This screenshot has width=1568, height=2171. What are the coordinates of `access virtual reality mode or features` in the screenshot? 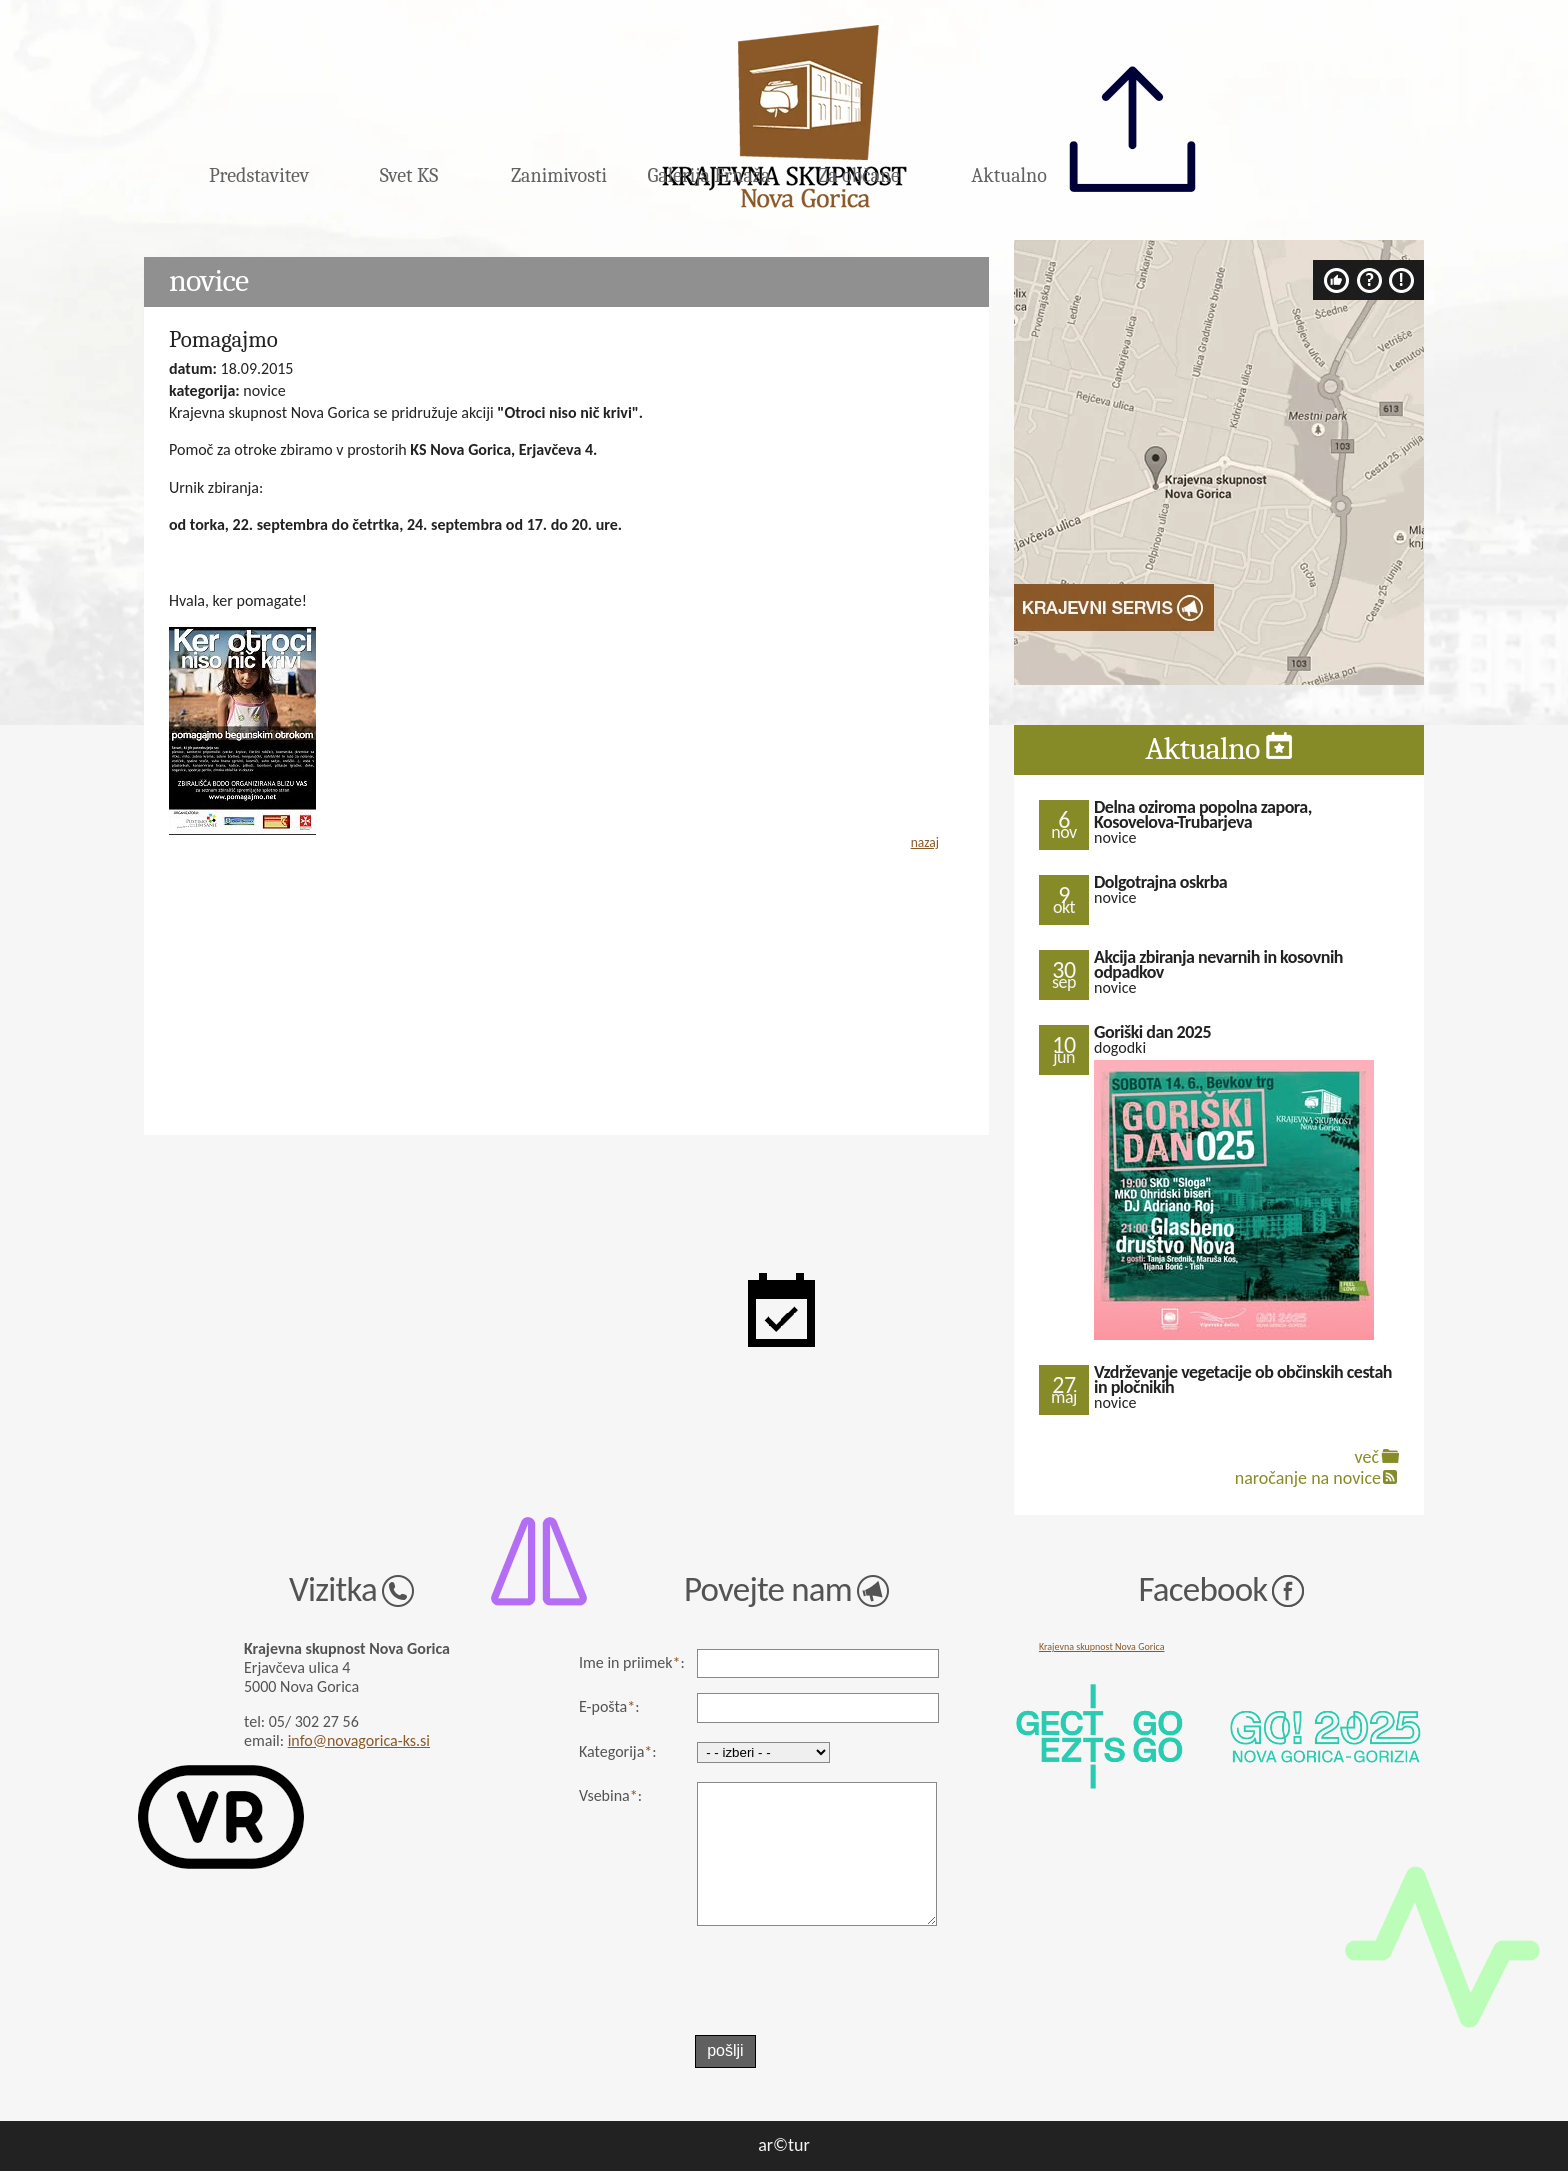 It's located at (221, 1817).